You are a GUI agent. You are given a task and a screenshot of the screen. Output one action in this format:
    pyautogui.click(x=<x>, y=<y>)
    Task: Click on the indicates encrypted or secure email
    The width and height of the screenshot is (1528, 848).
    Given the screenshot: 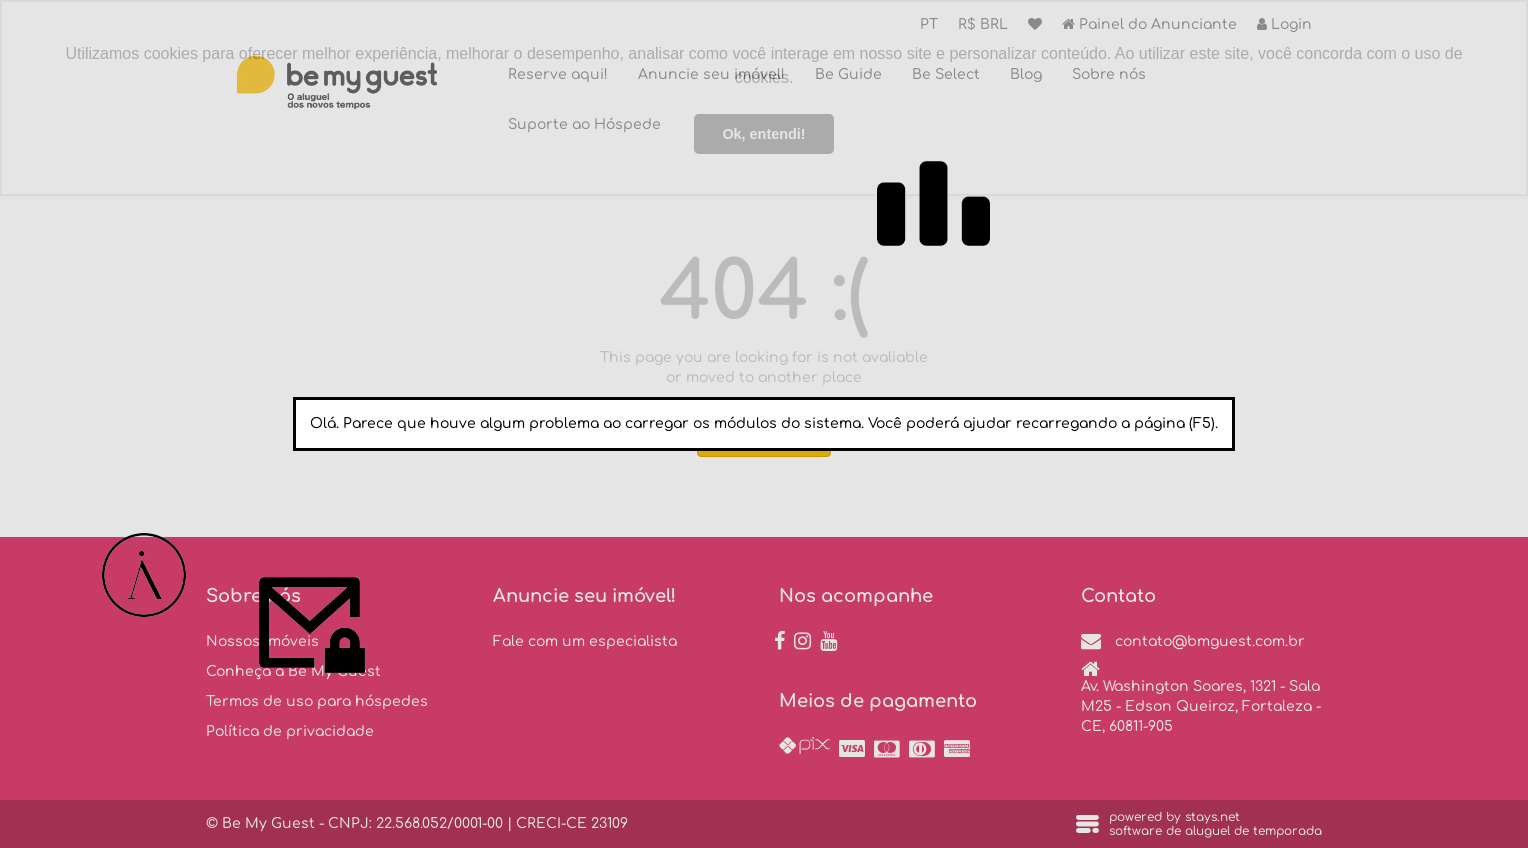 What is the action you would take?
    pyautogui.click(x=309, y=622)
    